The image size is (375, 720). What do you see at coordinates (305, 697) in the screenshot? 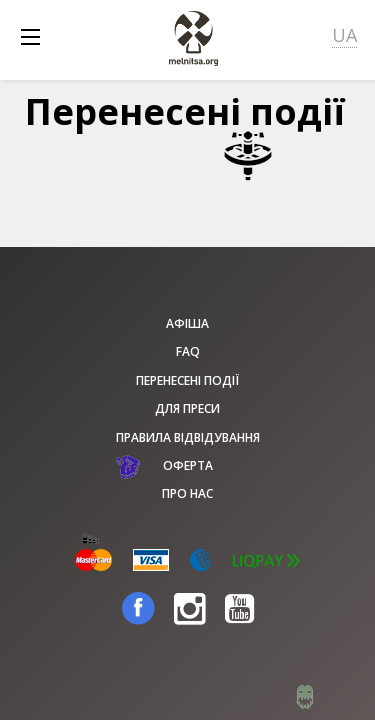
I see `select a trap or hazard in a game interface` at bounding box center [305, 697].